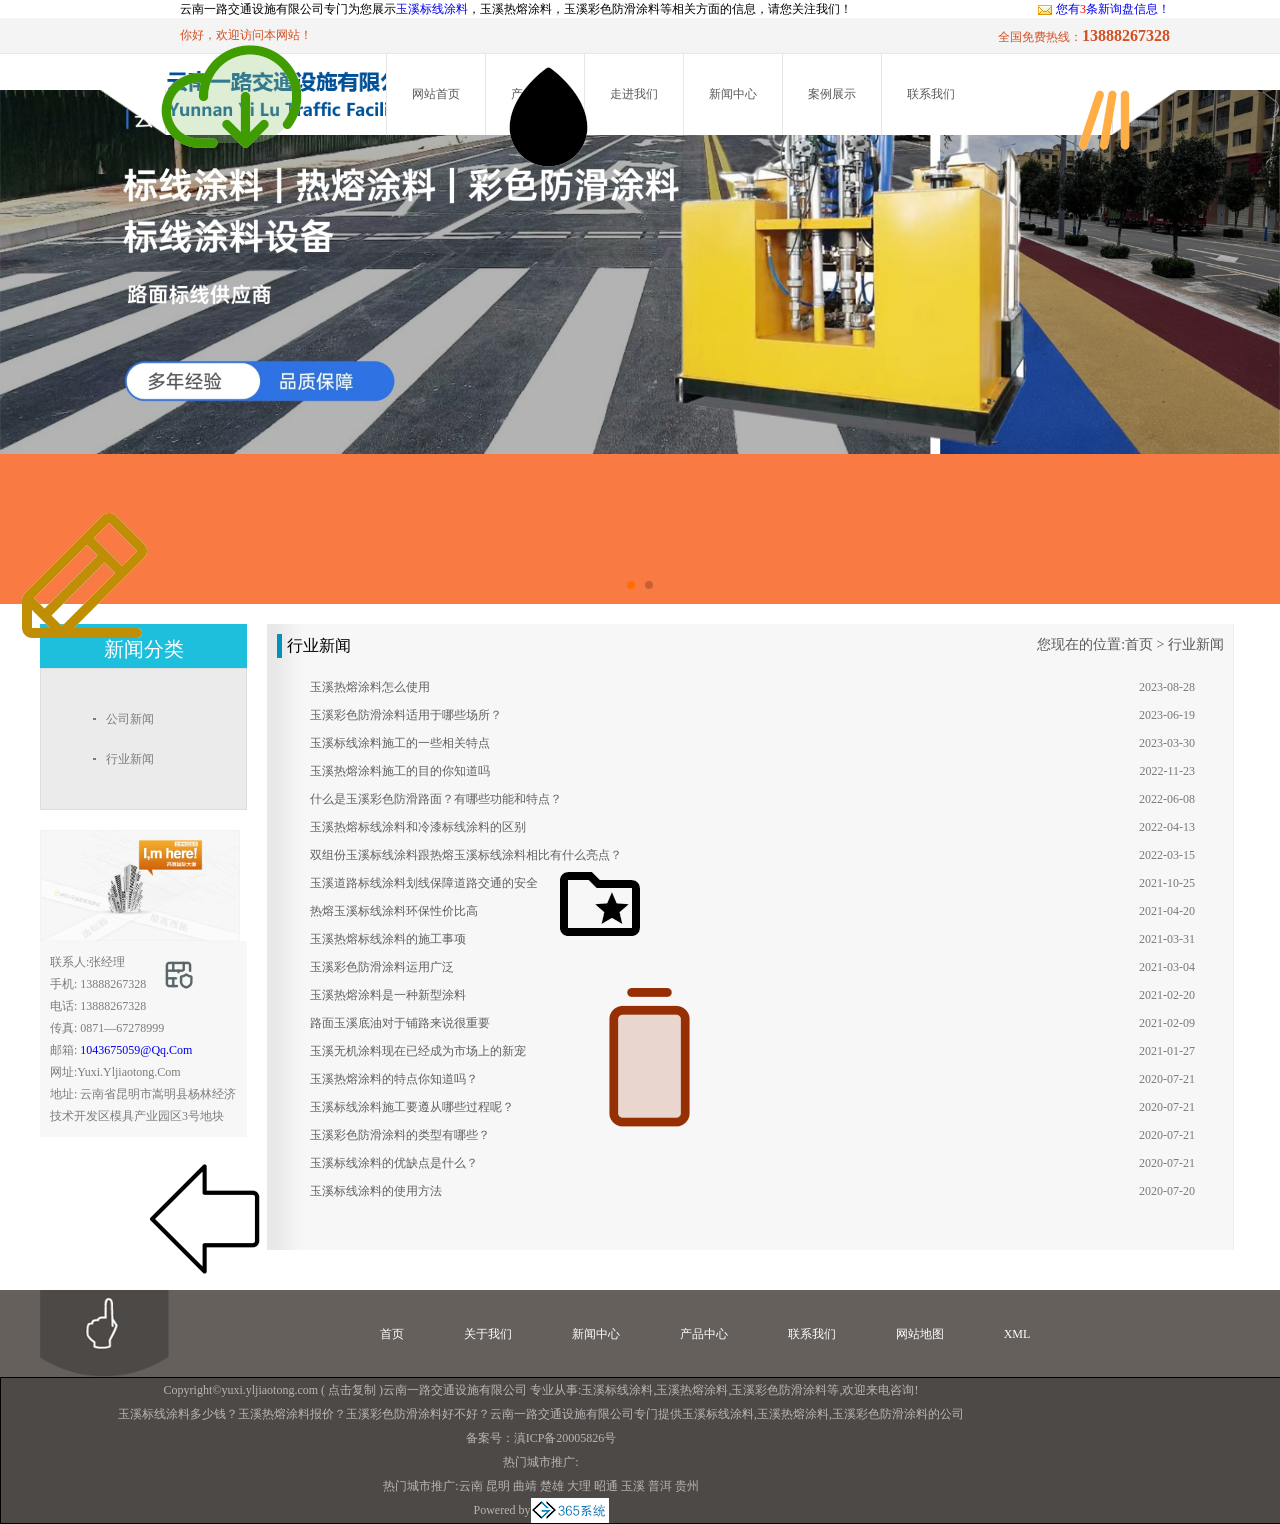  Describe the element at coordinates (82, 578) in the screenshot. I see `edit text or content` at that location.